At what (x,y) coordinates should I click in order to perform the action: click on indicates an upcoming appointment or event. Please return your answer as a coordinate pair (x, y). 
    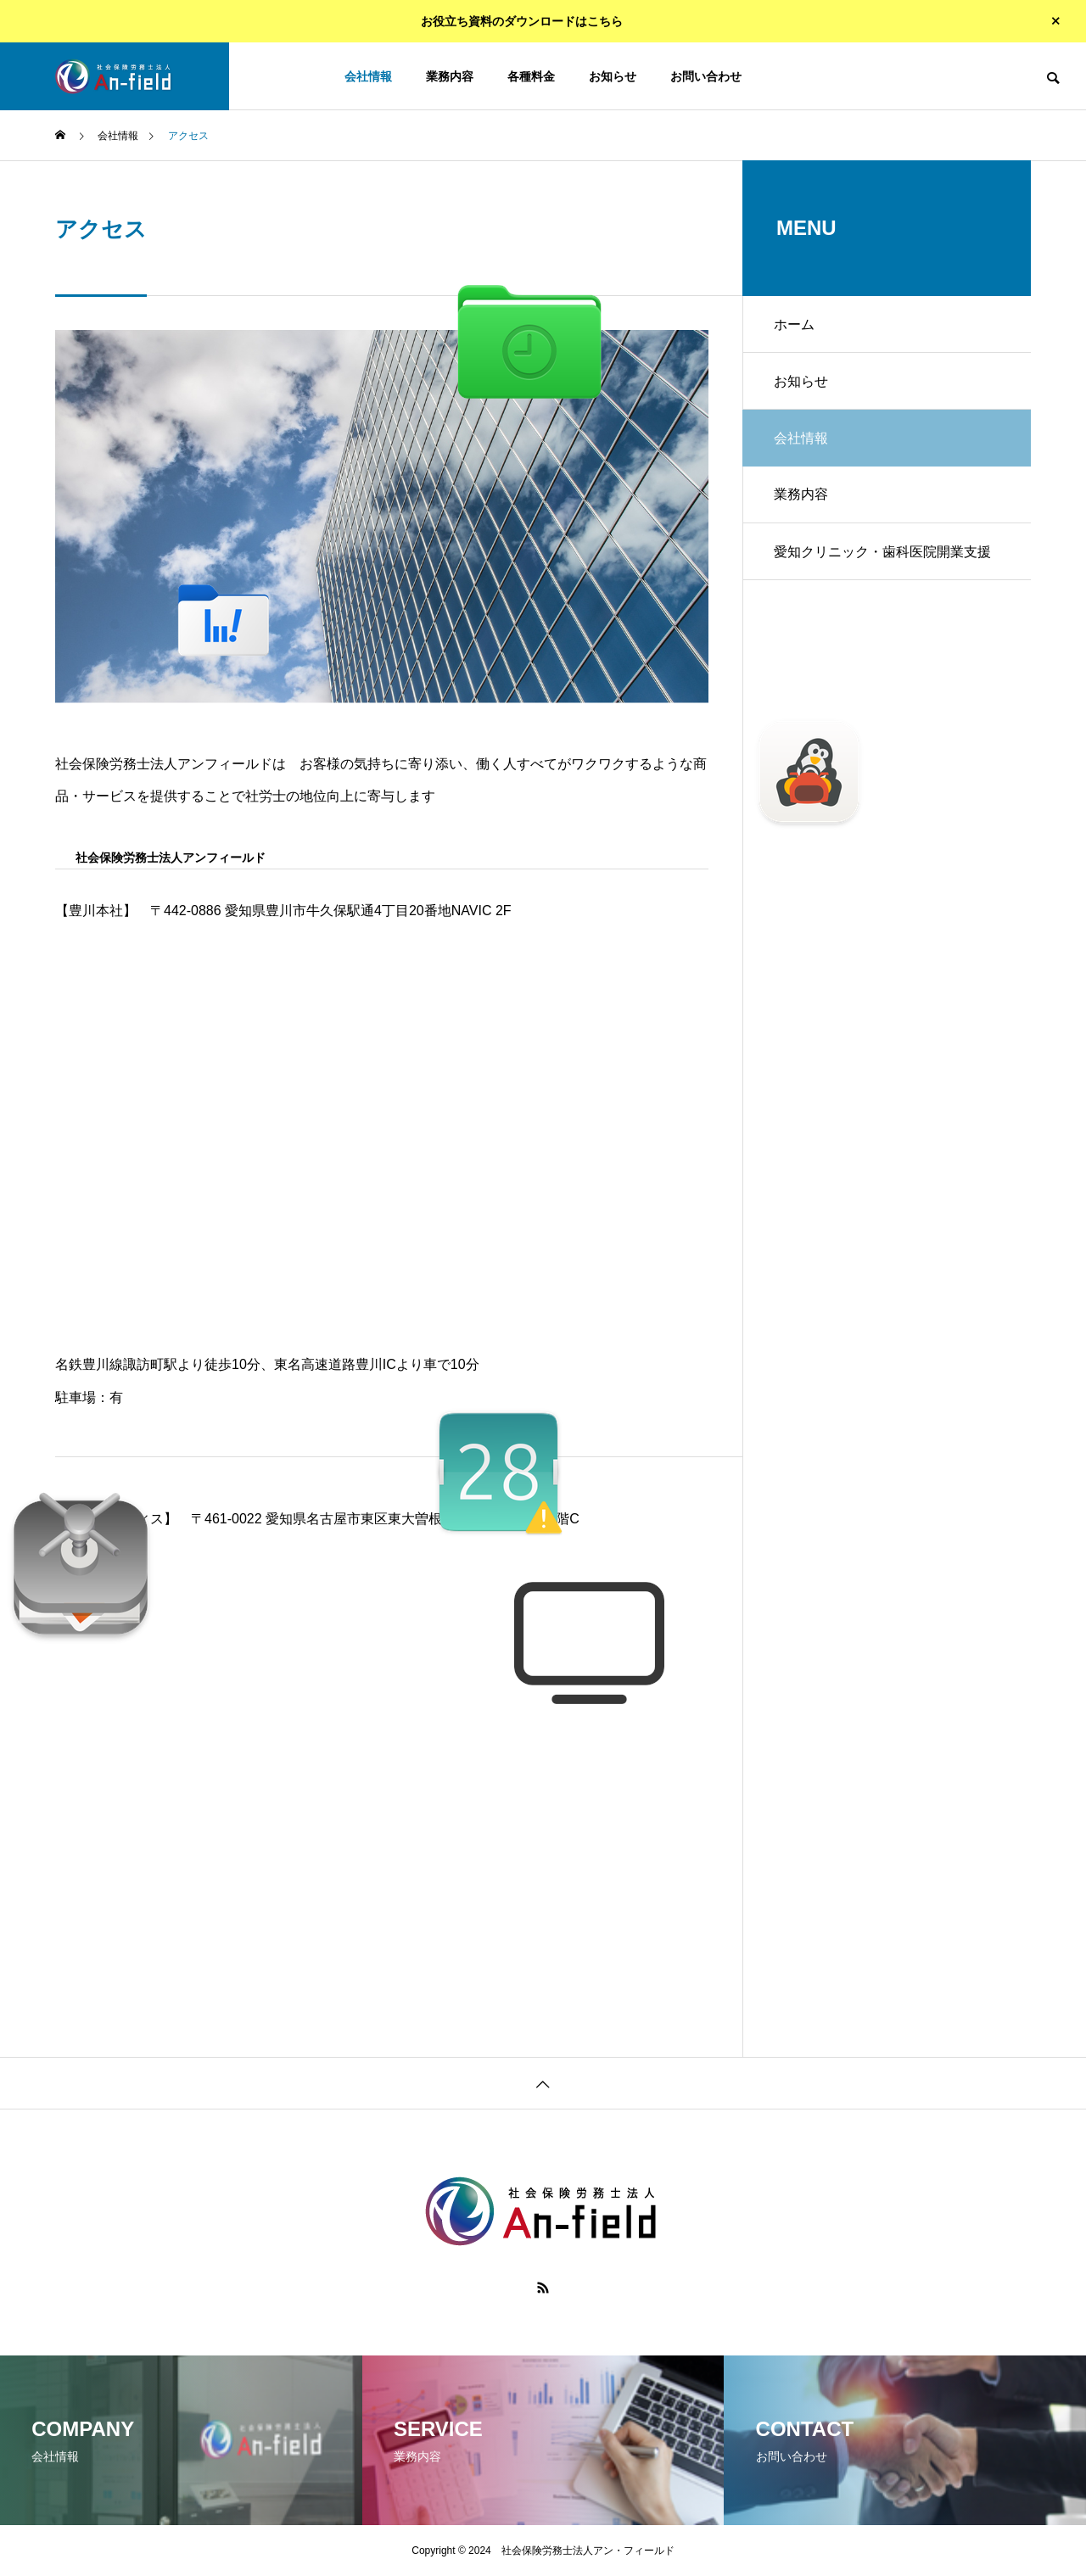
    Looking at the image, I should click on (498, 1472).